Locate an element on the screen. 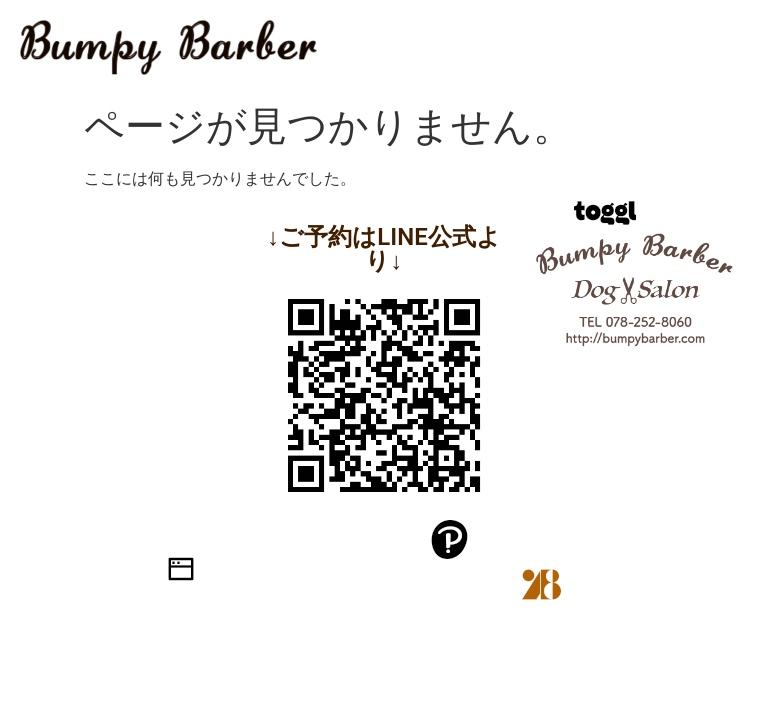  open Toggl time tracking app is located at coordinates (605, 213).